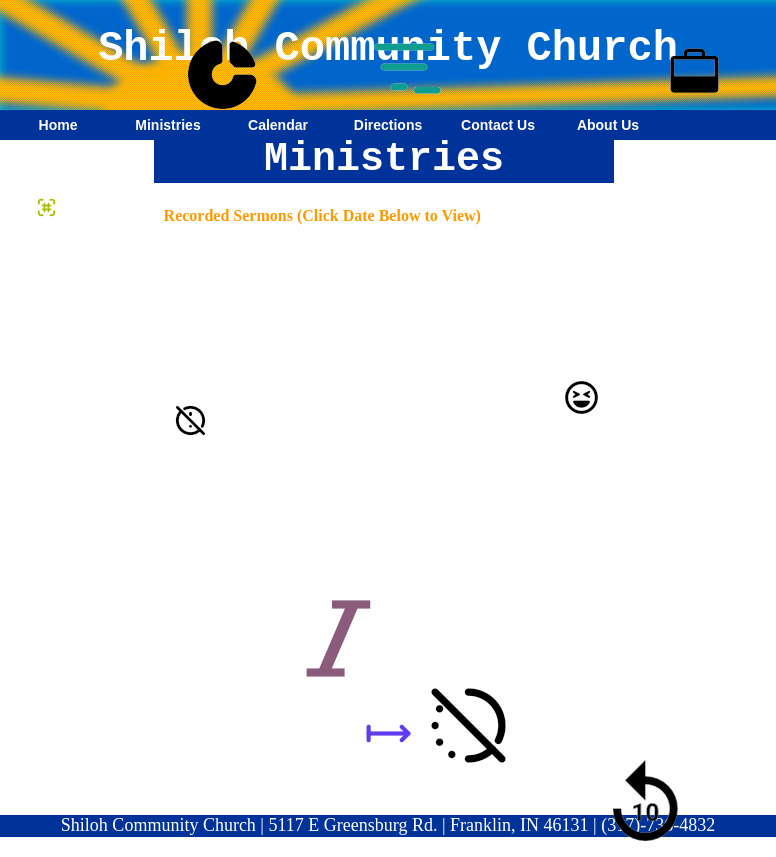  I want to click on apply italic formatting to selected text, so click(340, 638).